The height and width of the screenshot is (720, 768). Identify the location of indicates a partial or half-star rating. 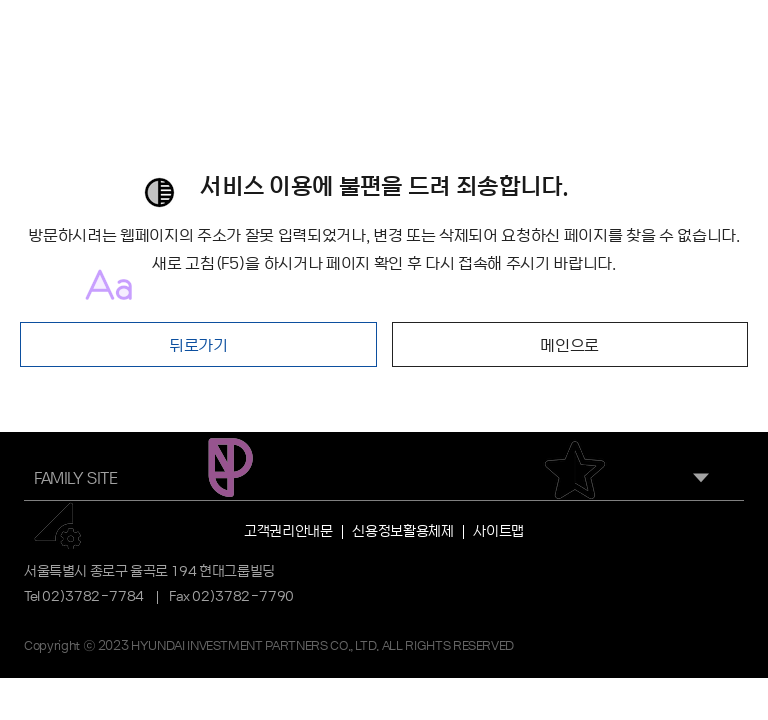
(575, 471).